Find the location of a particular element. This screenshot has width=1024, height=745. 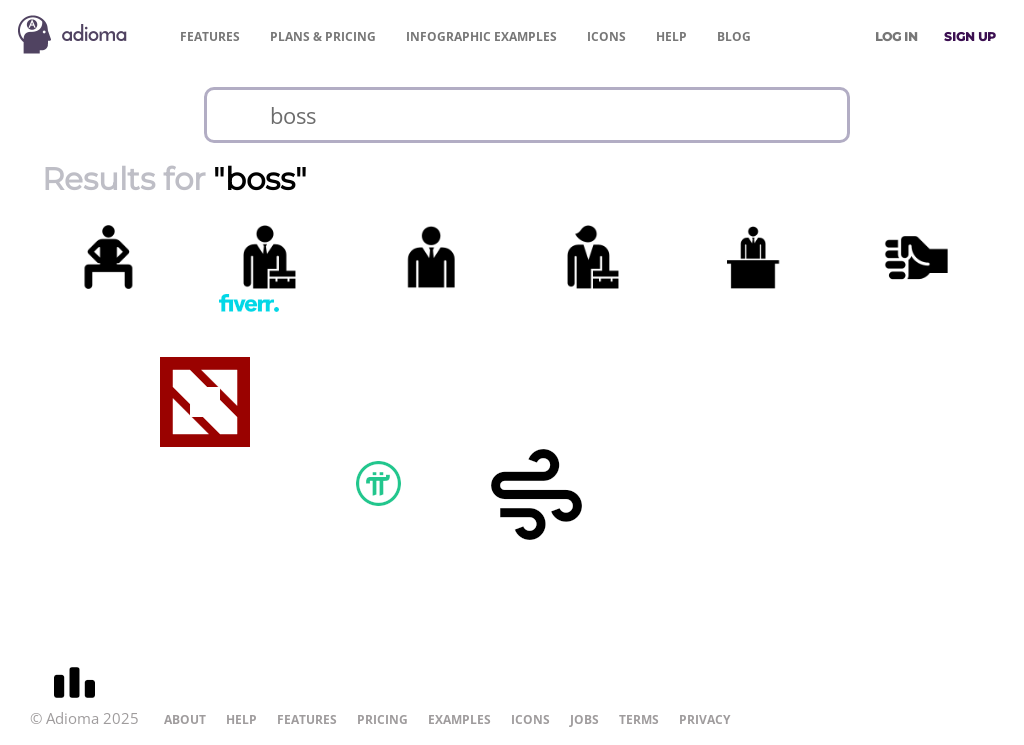

visit codeforces competitive programming platform is located at coordinates (74, 682).